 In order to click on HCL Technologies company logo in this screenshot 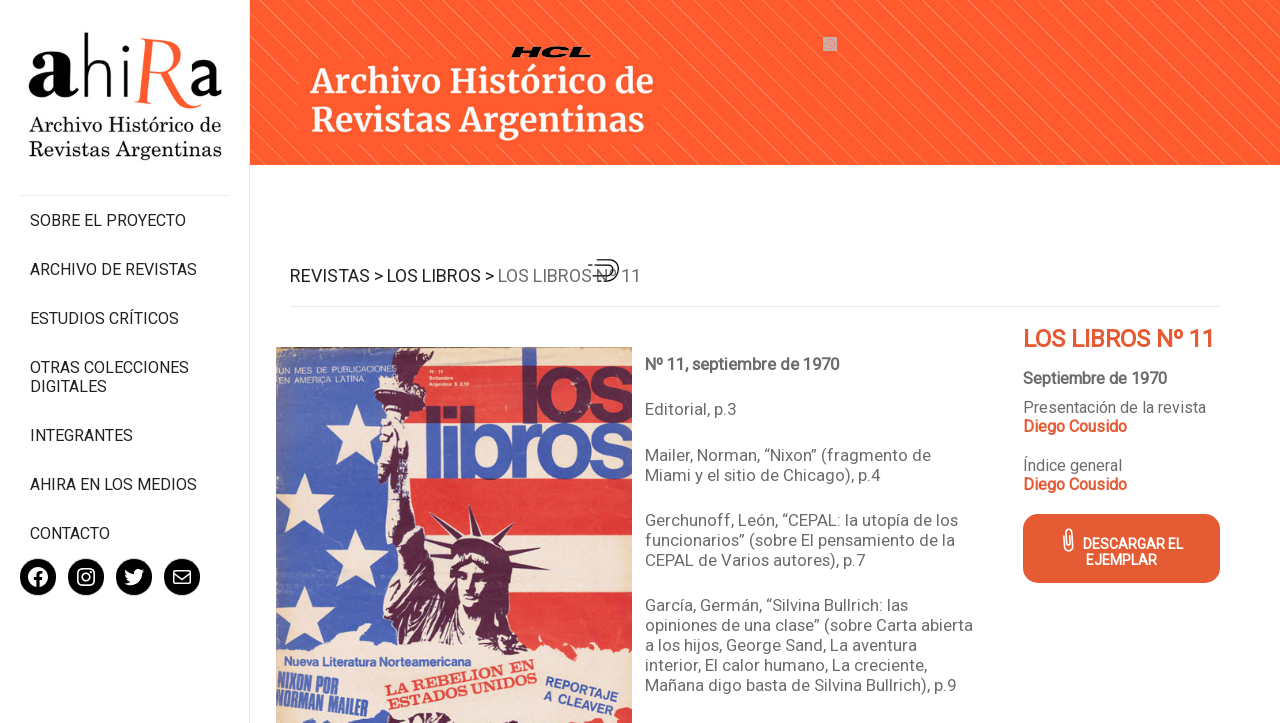, I will do `click(551, 52)`.